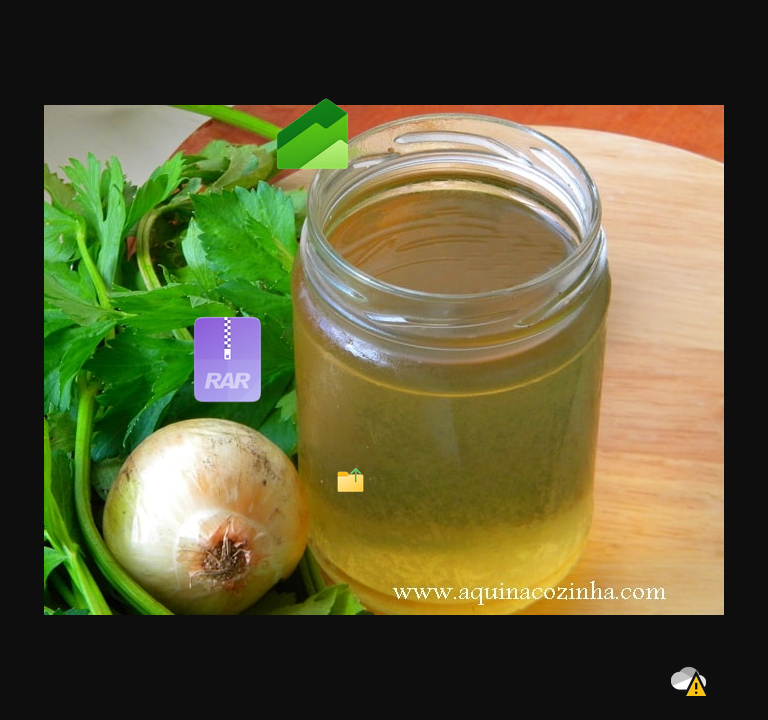 This screenshot has height=720, width=768. I want to click on upload files to a location-based folder, so click(350, 482).